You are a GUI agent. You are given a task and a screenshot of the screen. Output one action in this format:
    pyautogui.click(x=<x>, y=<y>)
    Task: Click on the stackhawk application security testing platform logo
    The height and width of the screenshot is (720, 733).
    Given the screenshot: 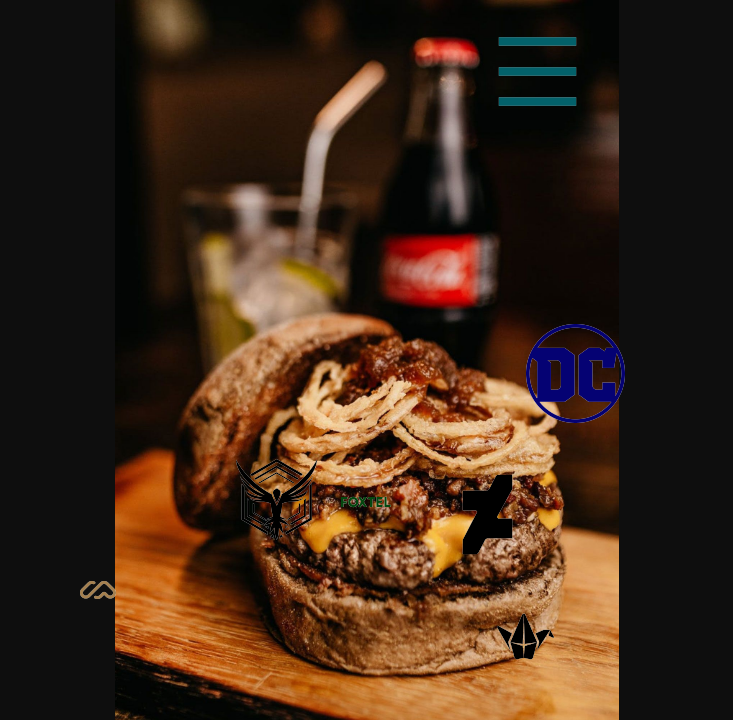 What is the action you would take?
    pyautogui.click(x=276, y=499)
    